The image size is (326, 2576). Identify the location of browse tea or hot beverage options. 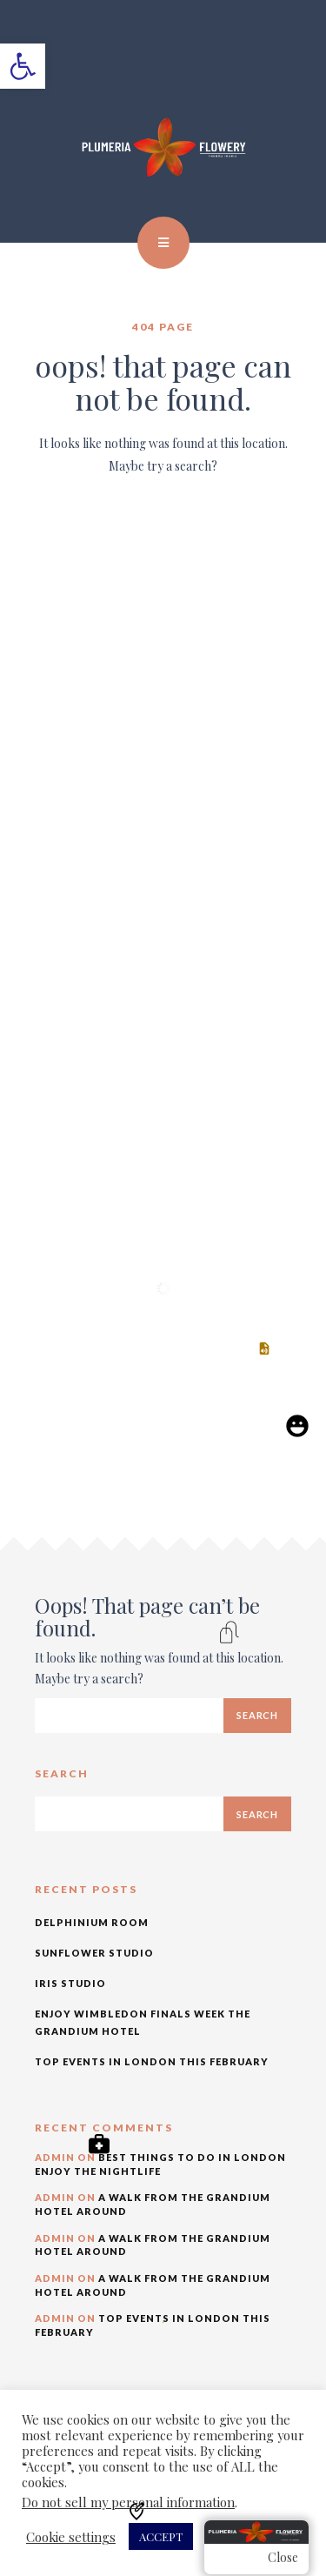
(229, 1633).